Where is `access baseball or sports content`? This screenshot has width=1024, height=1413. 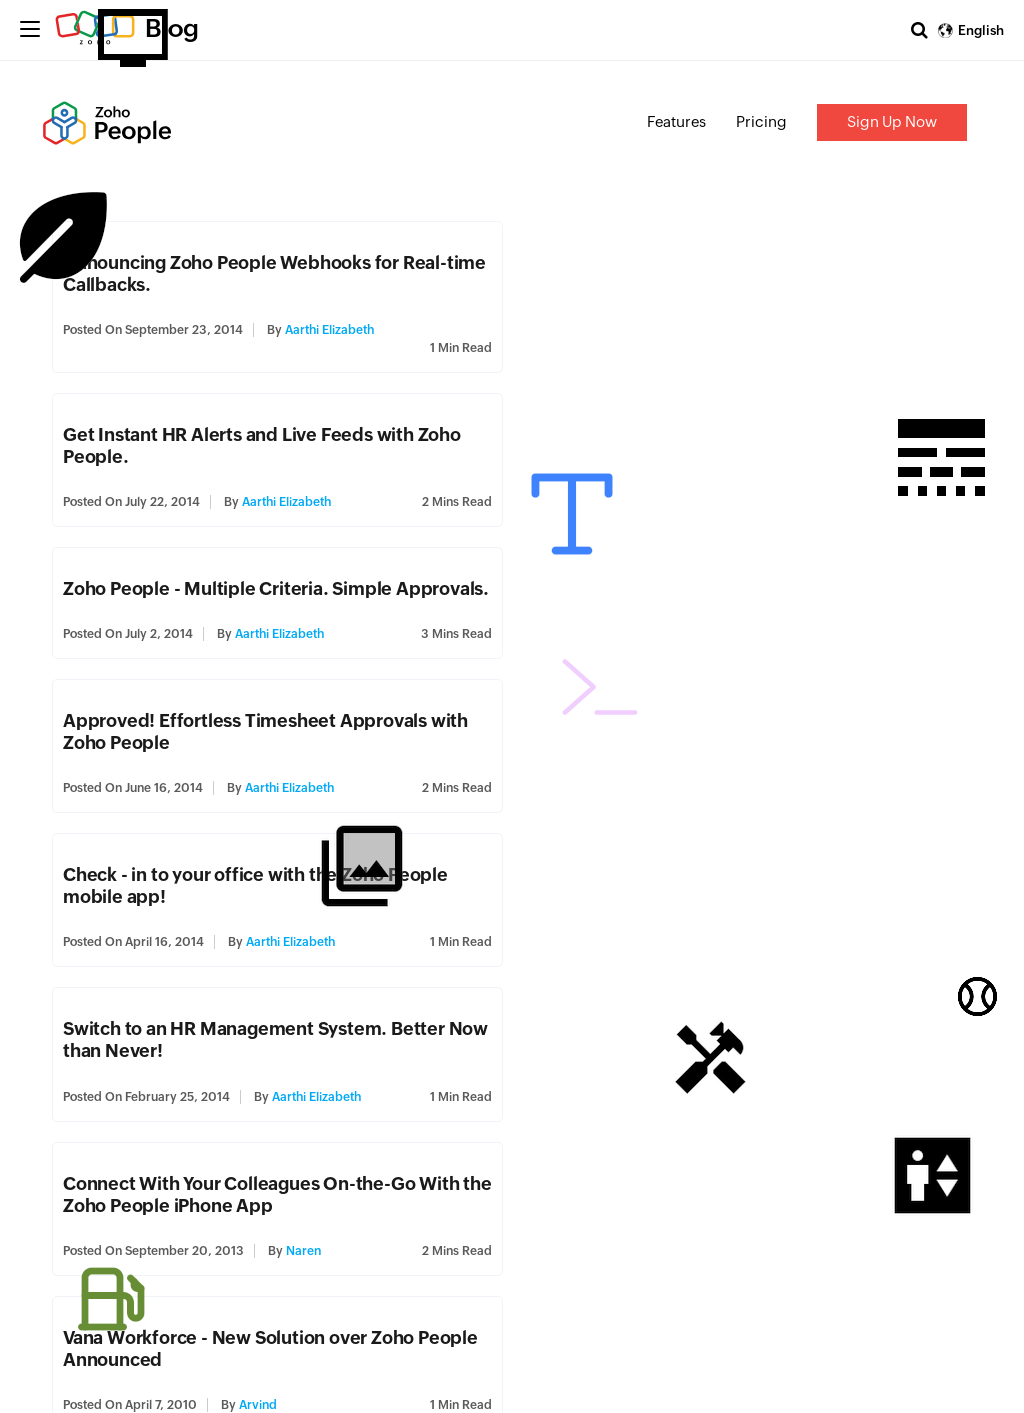
access baseball or sports content is located at coordinates (977, 996).